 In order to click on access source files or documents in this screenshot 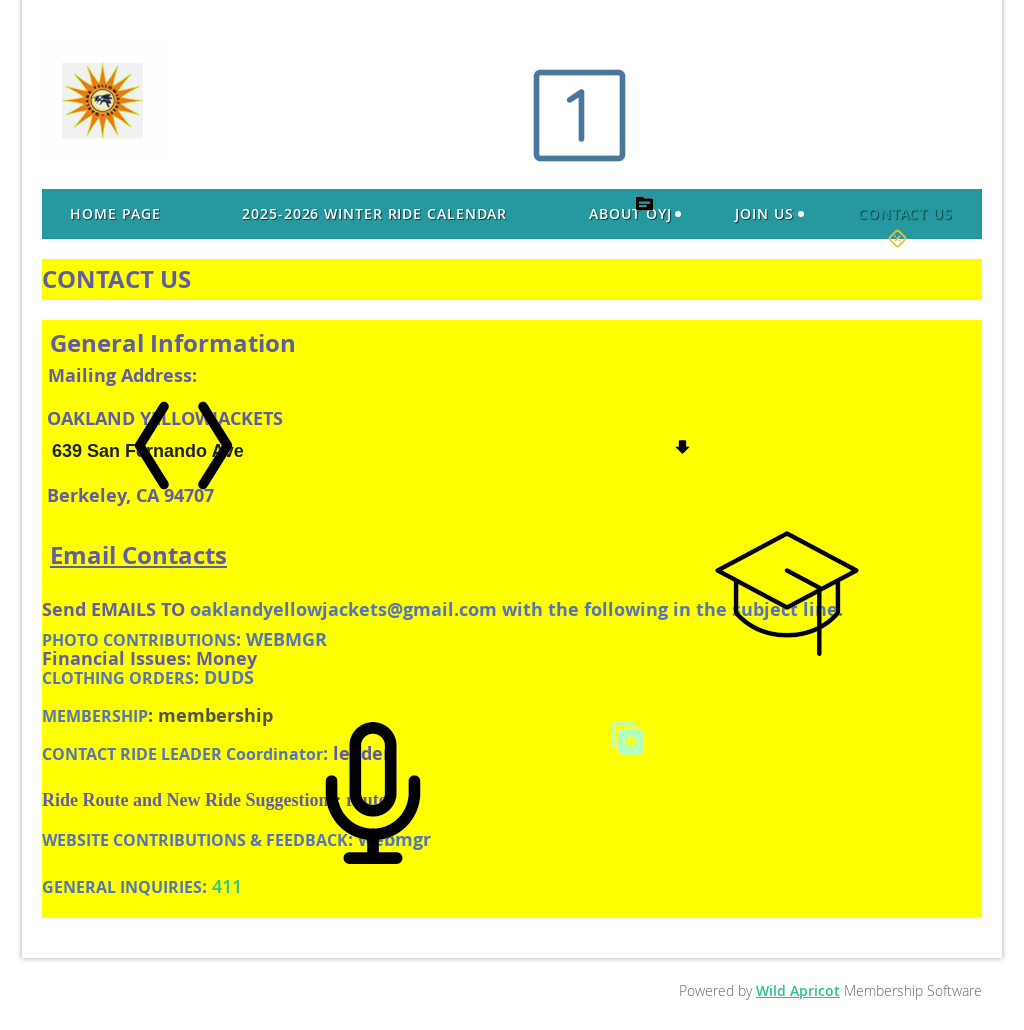, I will do `click(644, 203)`.